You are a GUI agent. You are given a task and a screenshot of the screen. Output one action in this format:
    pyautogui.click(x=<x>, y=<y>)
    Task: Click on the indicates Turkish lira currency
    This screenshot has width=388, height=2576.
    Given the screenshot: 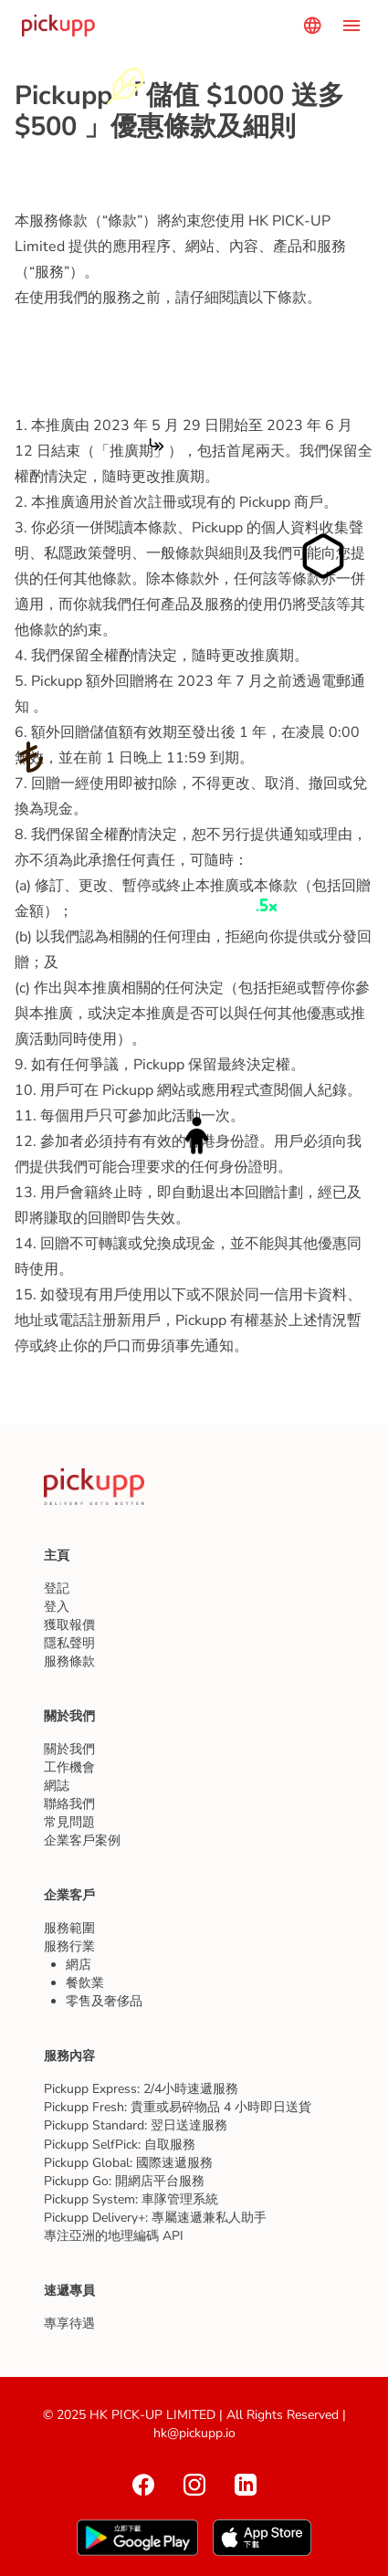 What is the action you would take?
    pyautogui.click(x=32, y=756)
    